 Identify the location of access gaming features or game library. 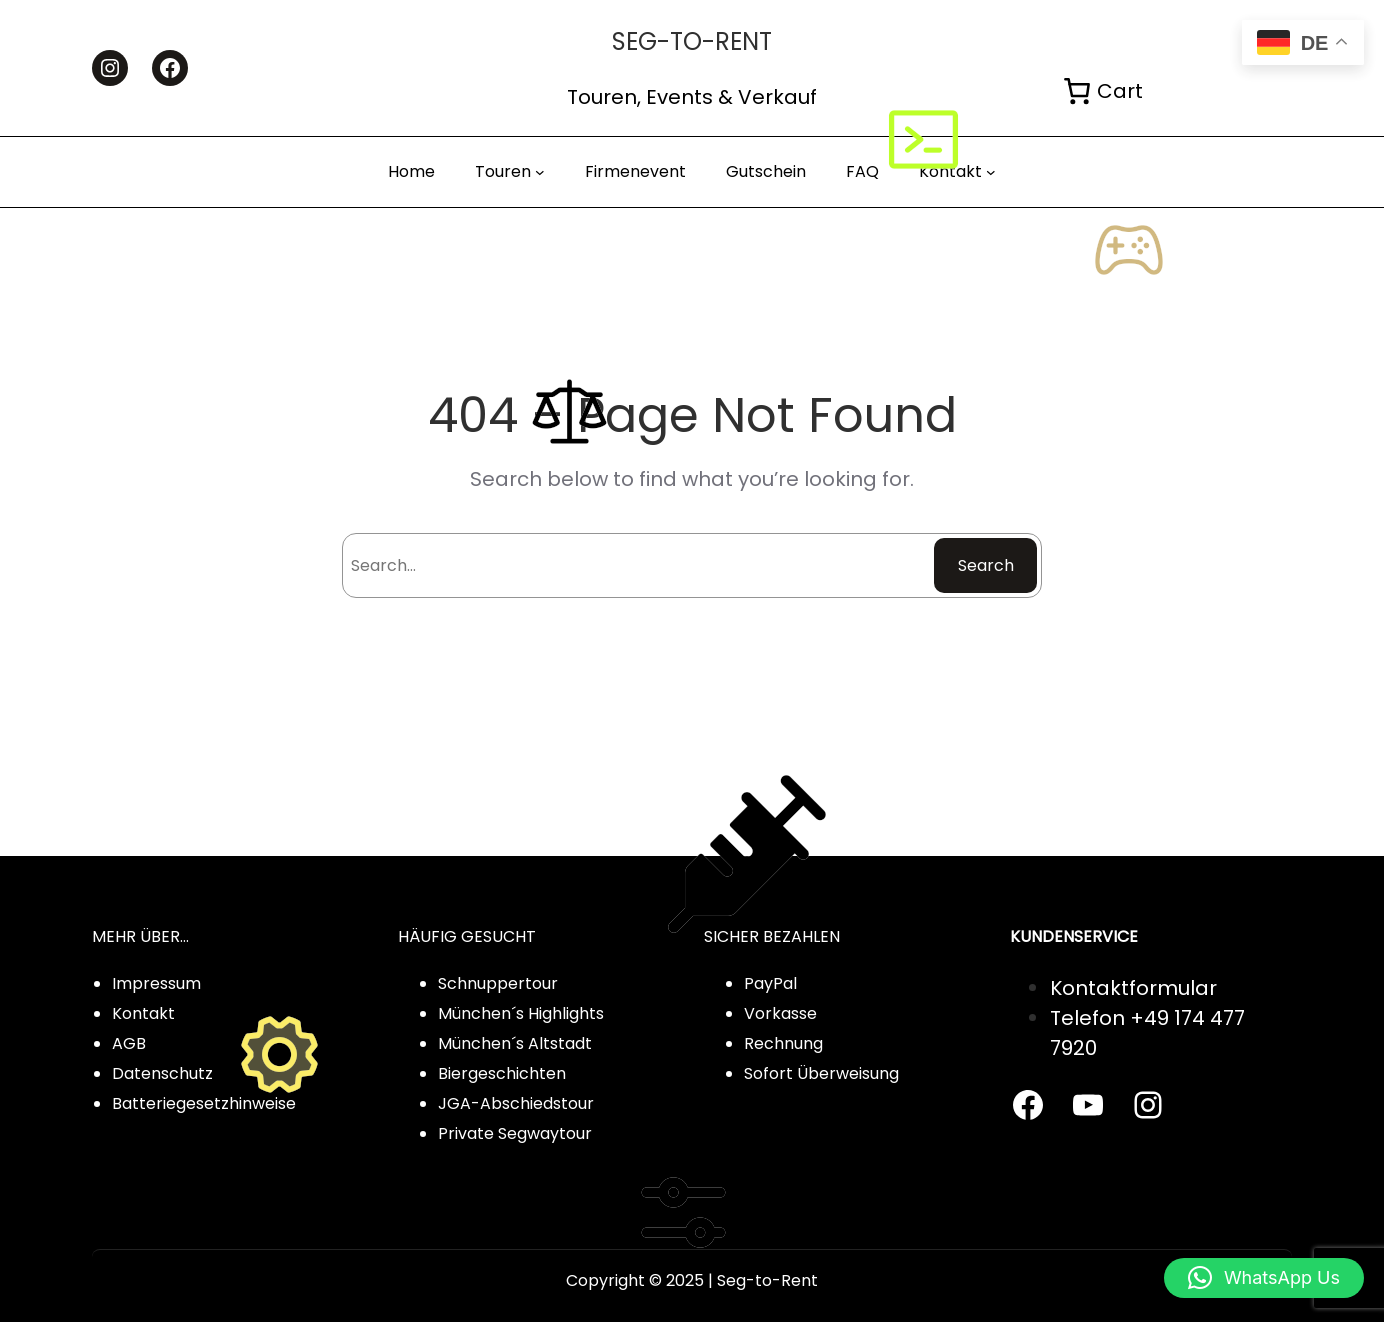
(1129, 250).